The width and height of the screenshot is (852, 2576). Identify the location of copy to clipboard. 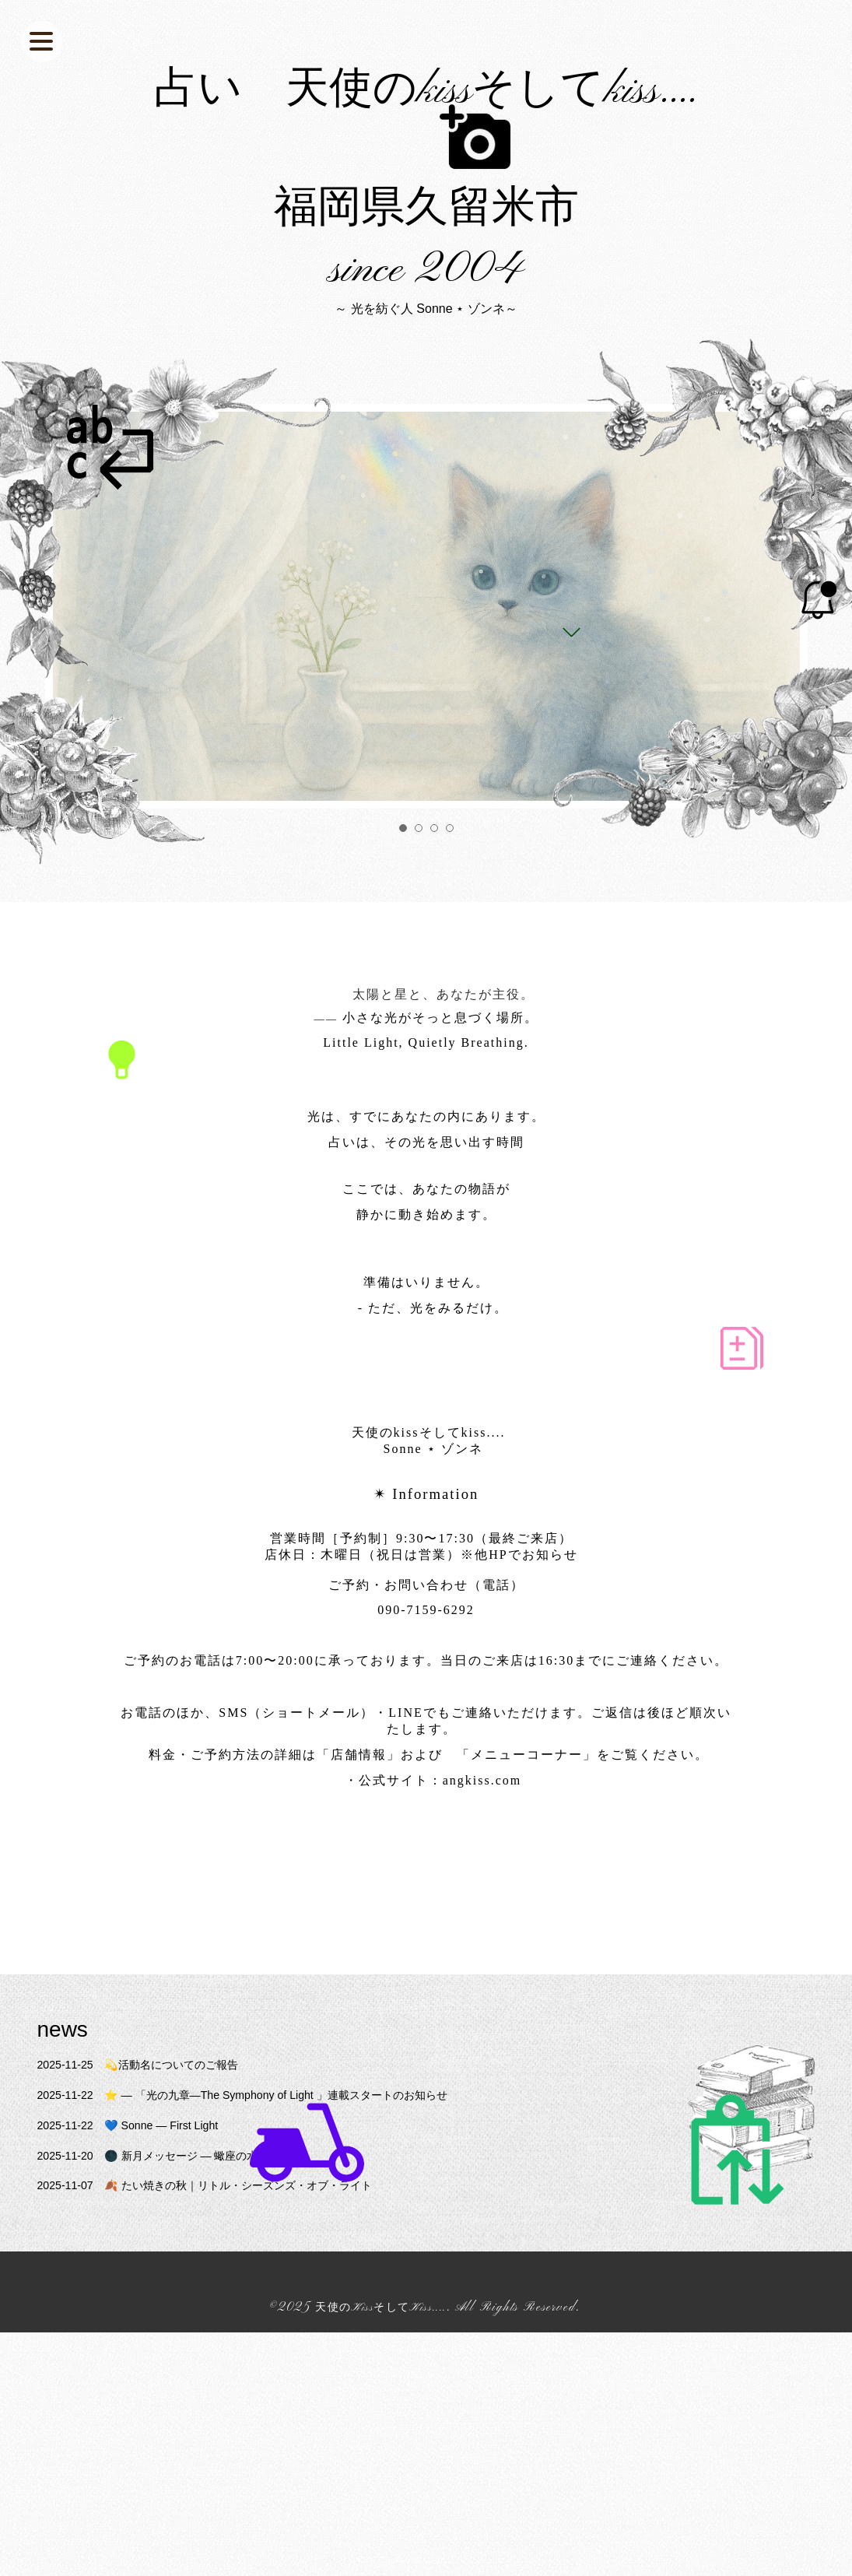
(731, 2150).